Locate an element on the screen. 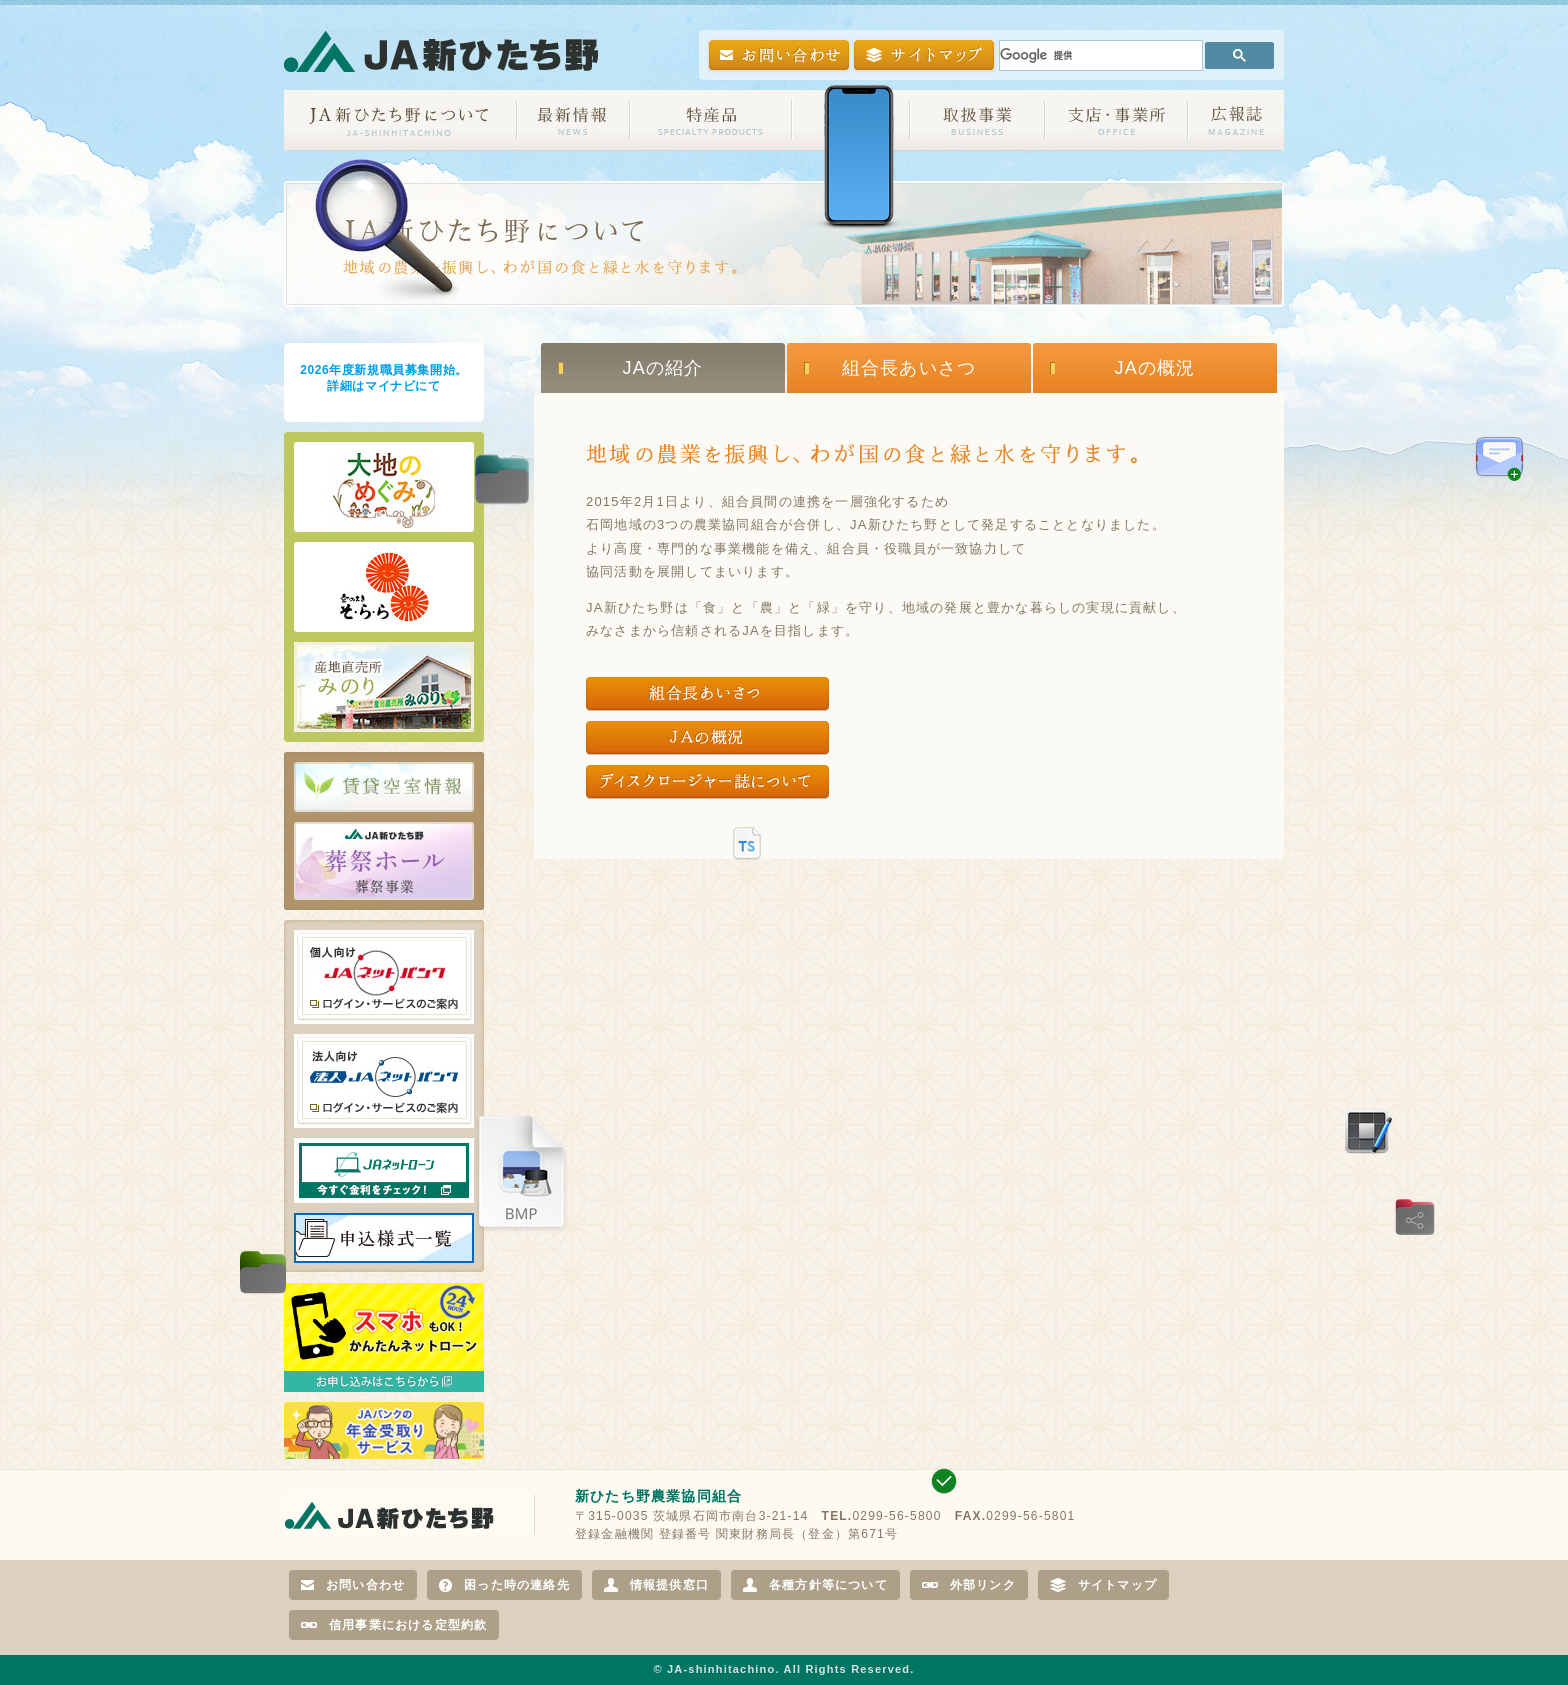 The image size is (1568, 1685). a typescript source code file is located at coordinates (747, 843).